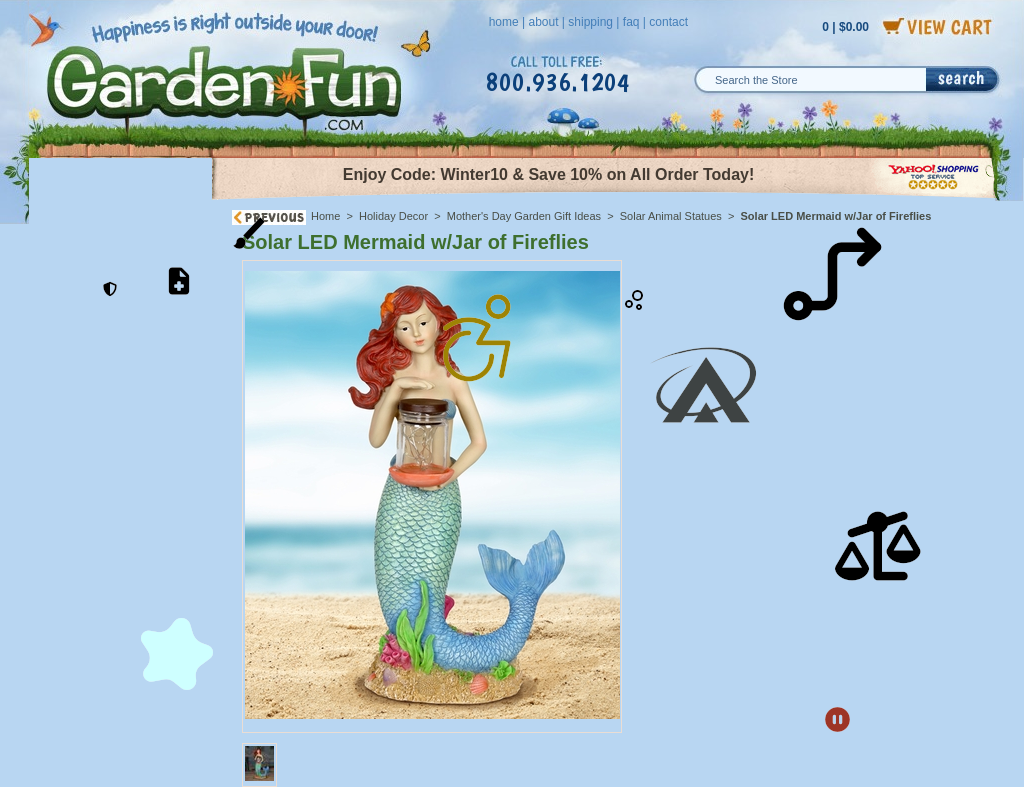 The height and width of the screenshot is (787, 1024). What do you see at coordinates (703, 385) in the screenshot?
I see `asymmetrik company logo` at bounding box center [703, 385].